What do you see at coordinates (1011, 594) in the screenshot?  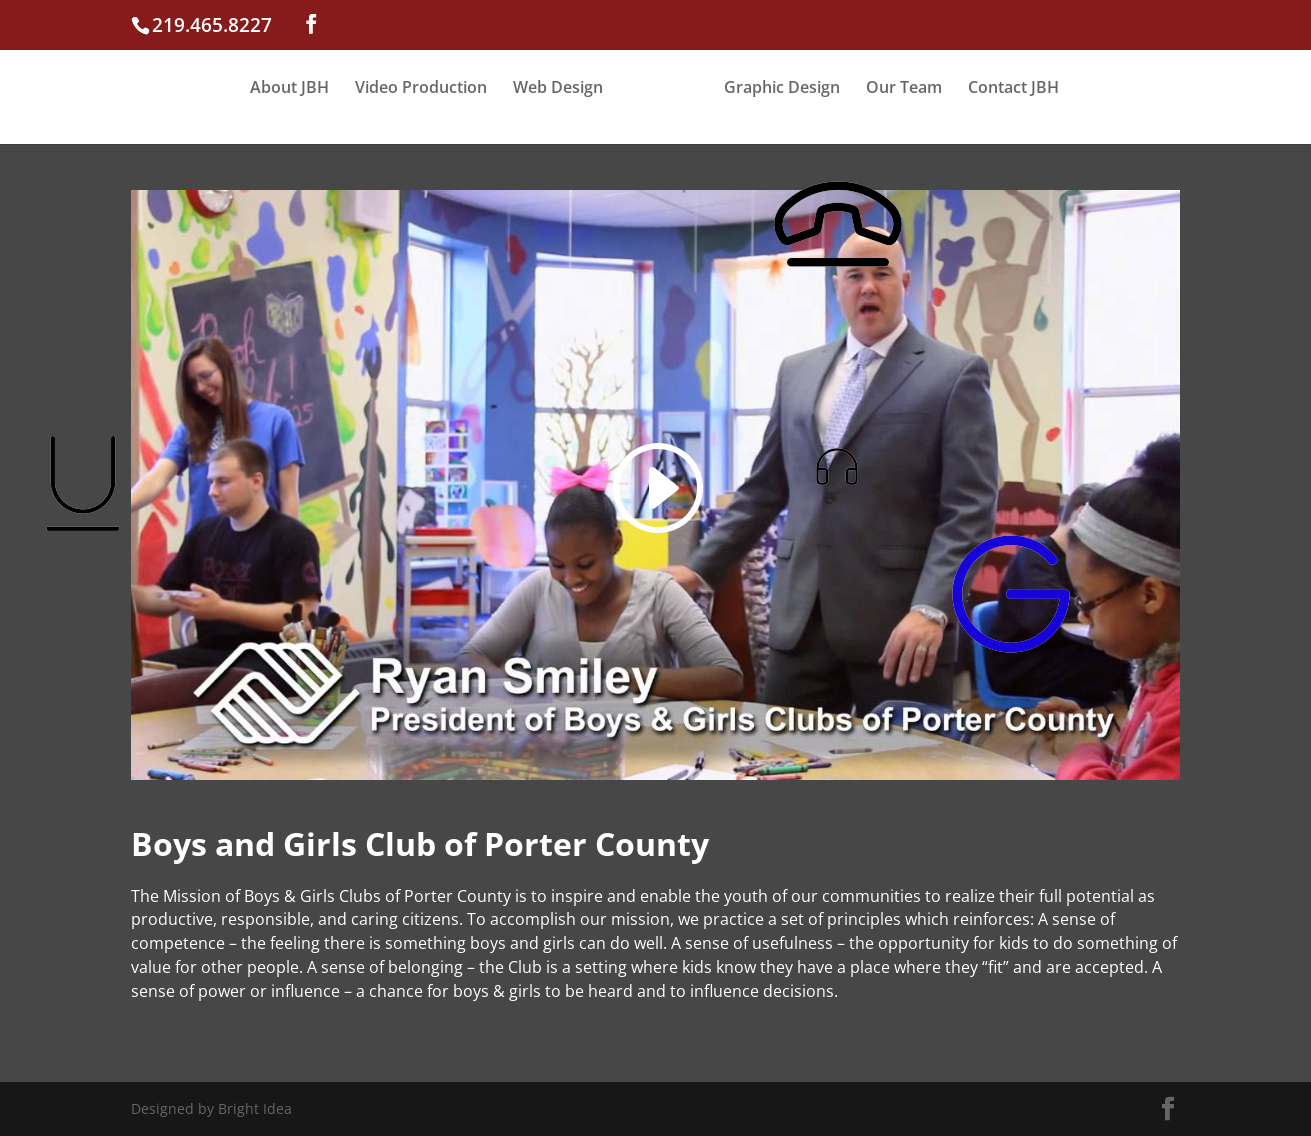 I see `sign in with Google` at bounding box center [1011, 594].